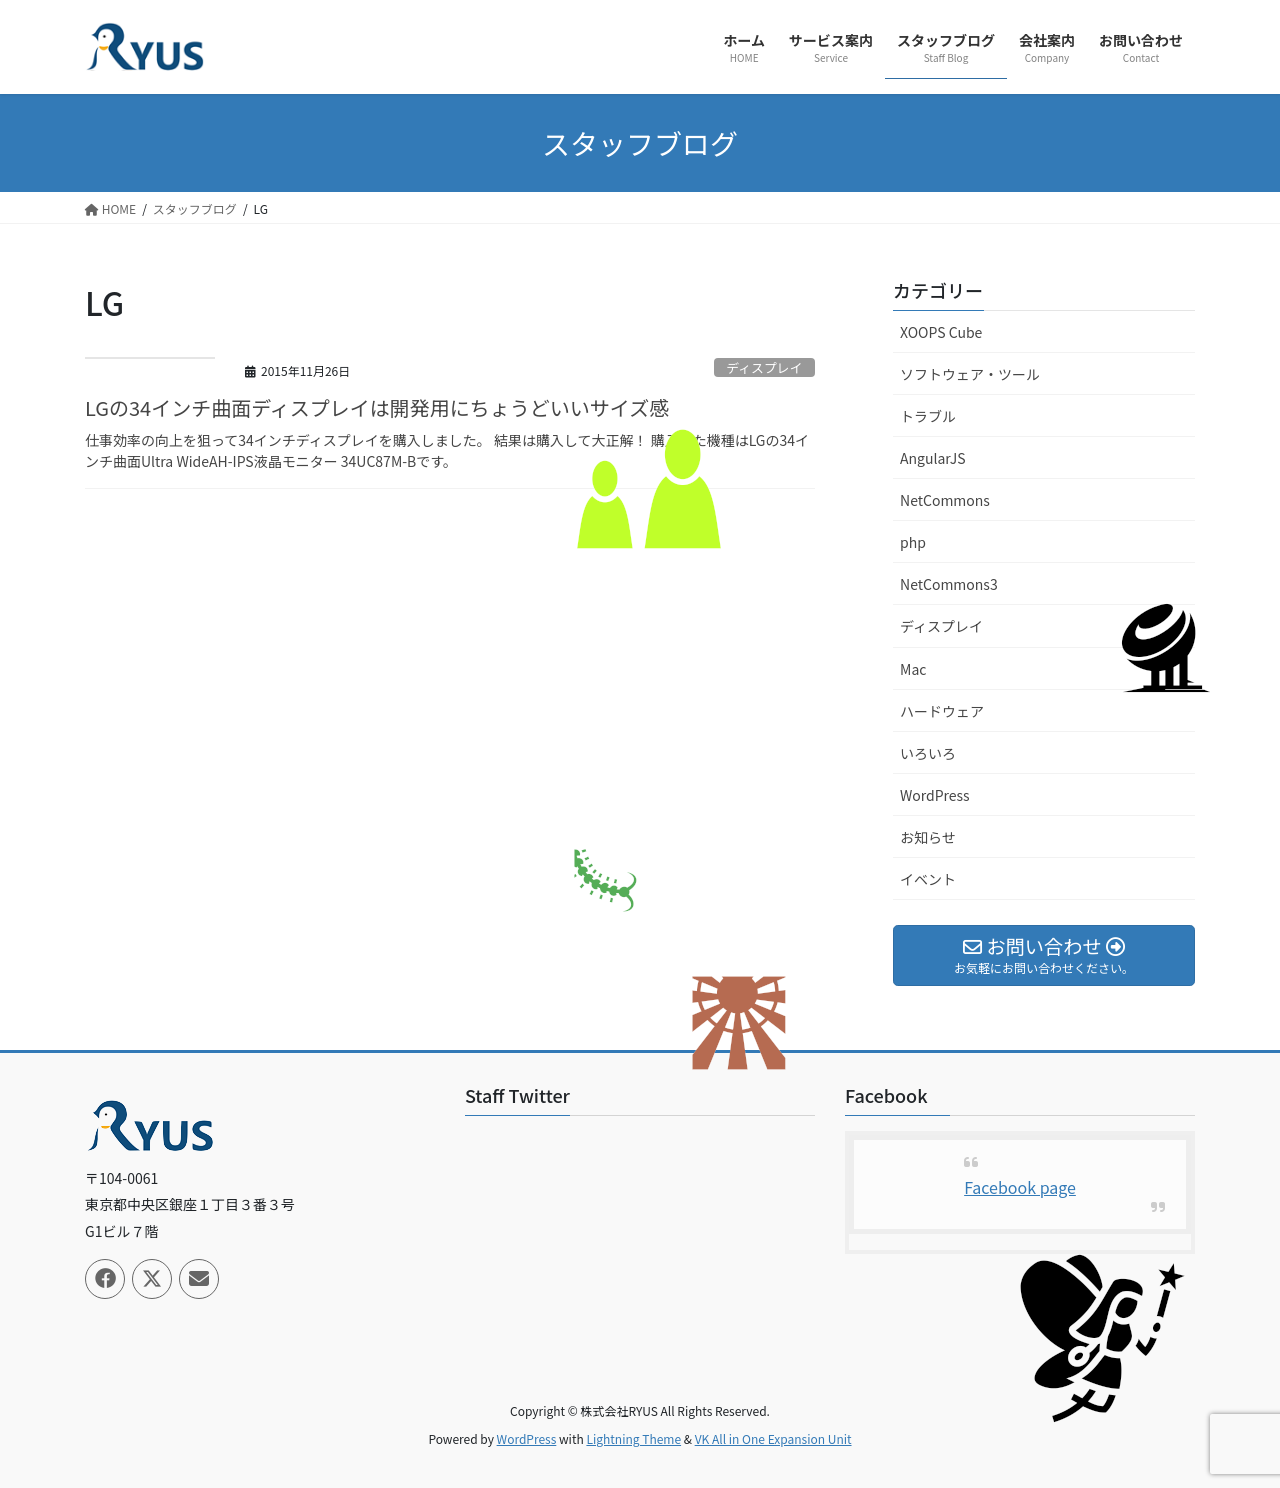 This screenshot has width=1280, height=1488. Describe the element at coordinates (1166, 648) in the screenshot. I see `satellite dish or radar antenna icon` at that location.